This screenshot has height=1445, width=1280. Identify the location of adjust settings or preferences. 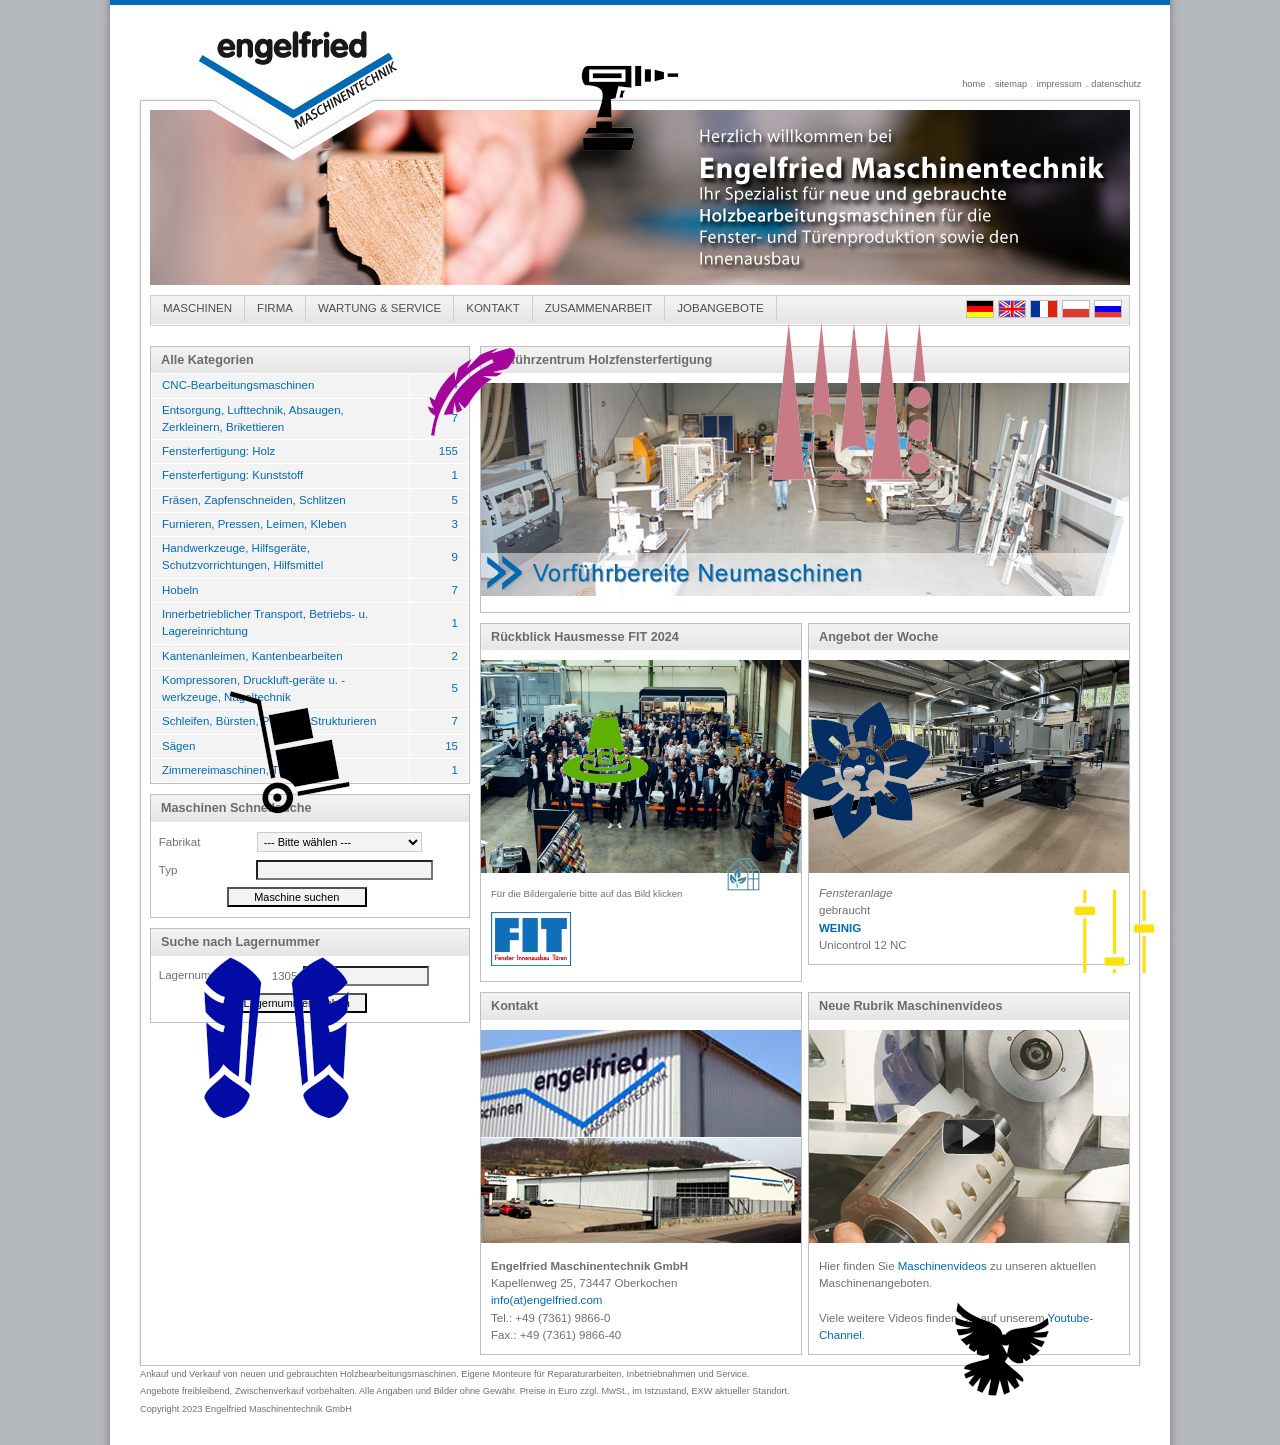
(1114, 931).